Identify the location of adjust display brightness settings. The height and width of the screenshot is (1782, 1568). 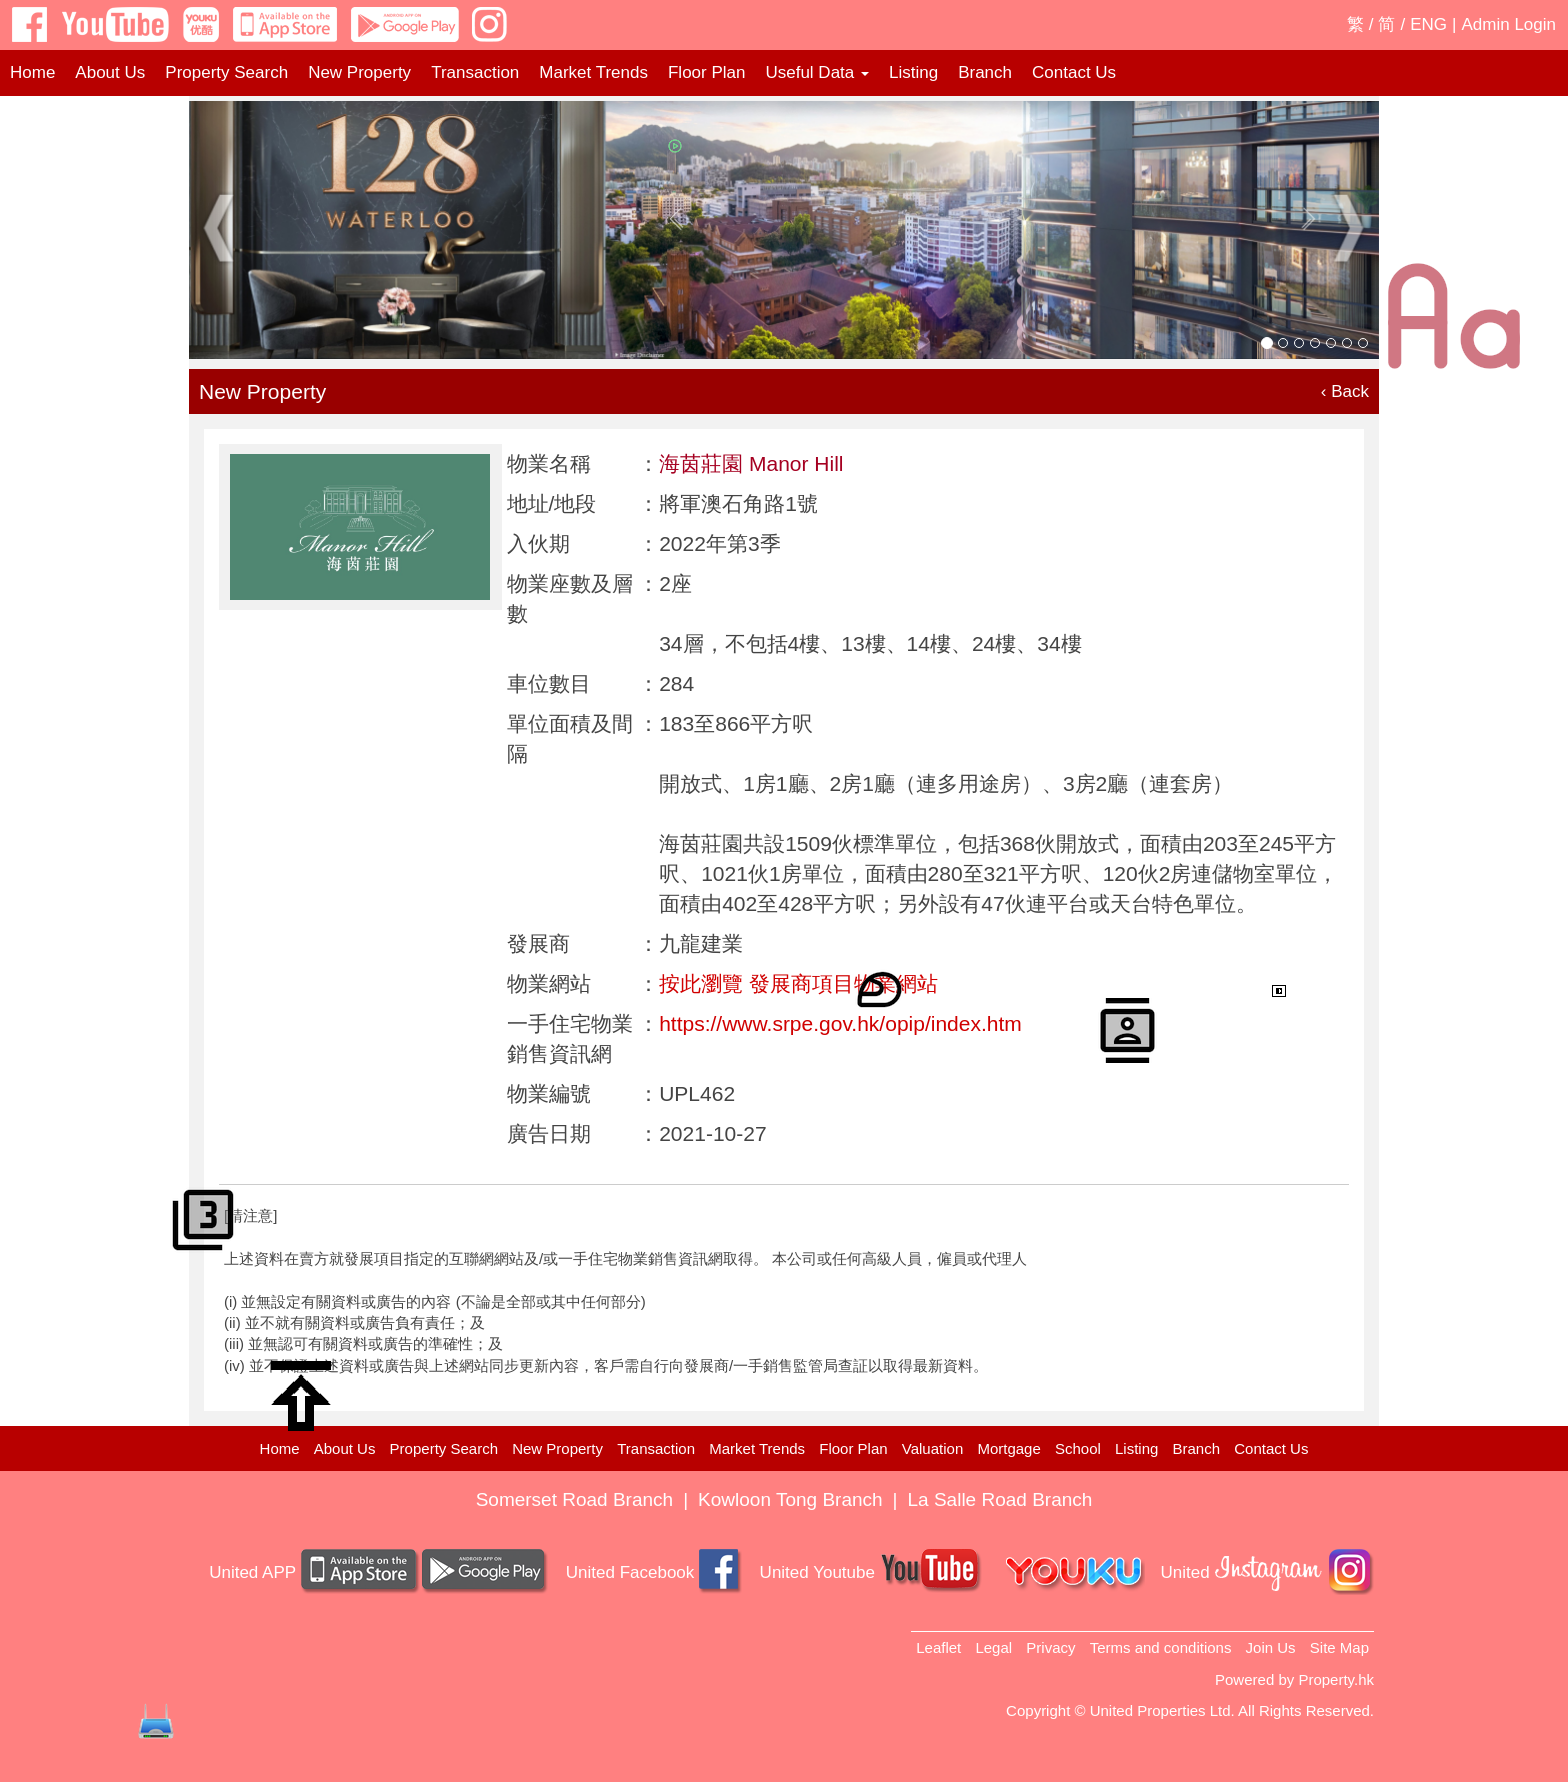
(1279, 991).